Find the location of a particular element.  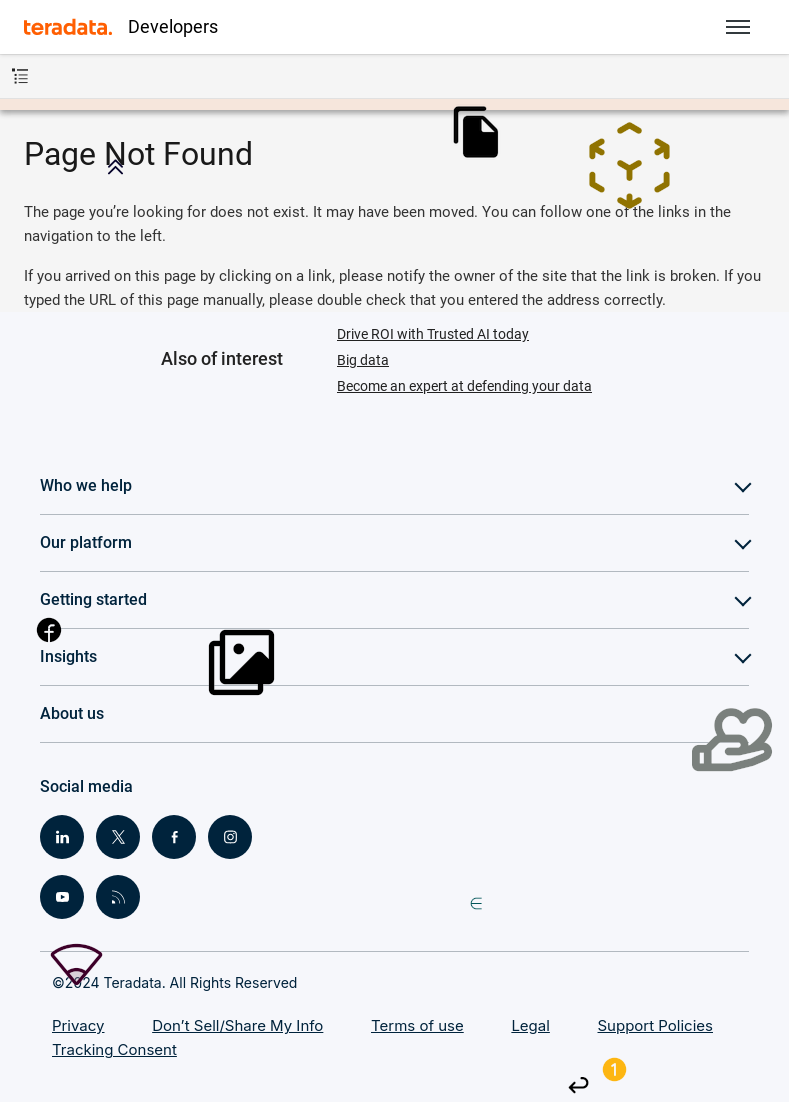

open Facebook app is located at coordinates (49, 630).